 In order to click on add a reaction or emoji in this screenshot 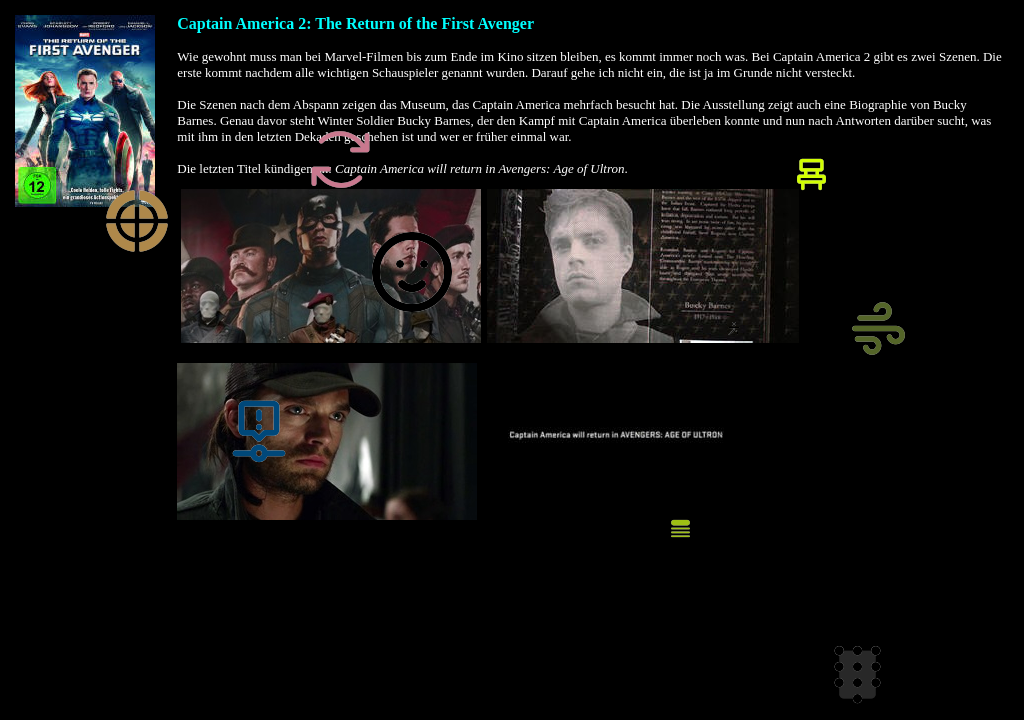, I will do `click(412, 272)`.